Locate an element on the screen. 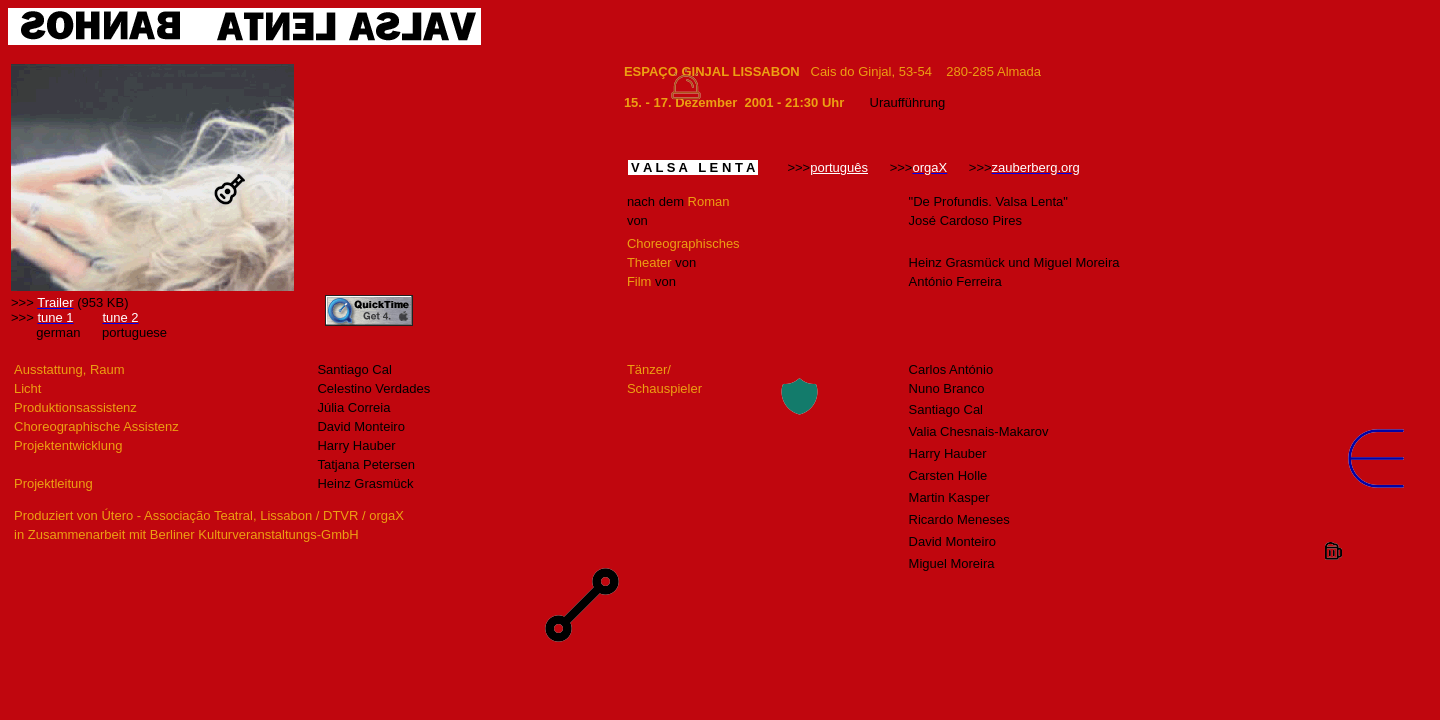  draw a line between two points is located at coordinates (582, 605).